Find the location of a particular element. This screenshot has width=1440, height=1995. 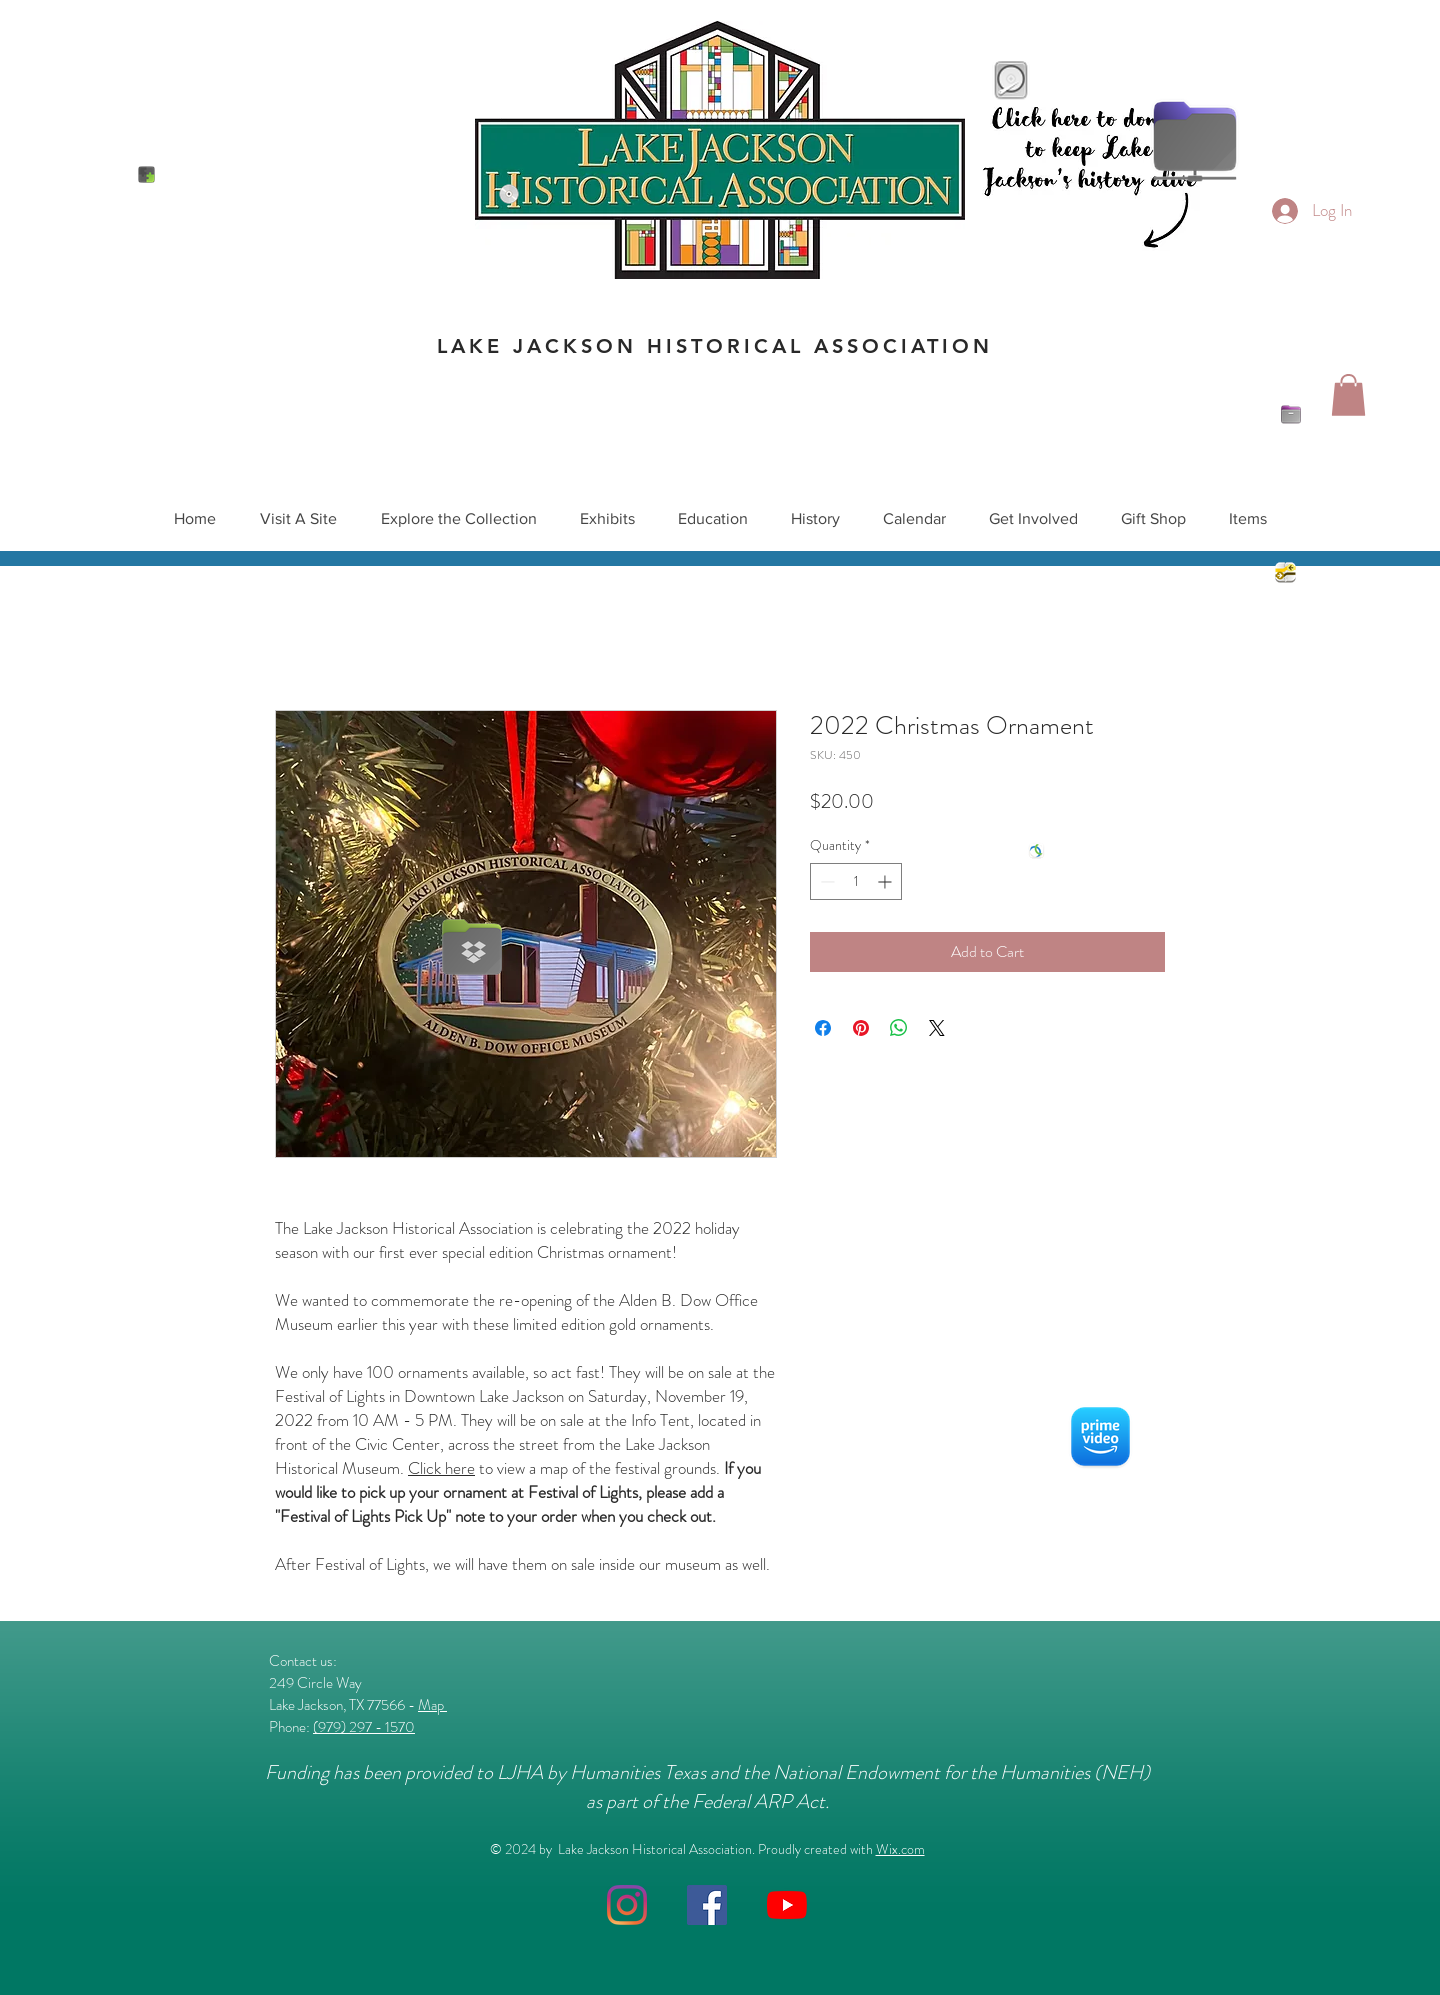

open the file manager is located at coordinates (1291, 414).